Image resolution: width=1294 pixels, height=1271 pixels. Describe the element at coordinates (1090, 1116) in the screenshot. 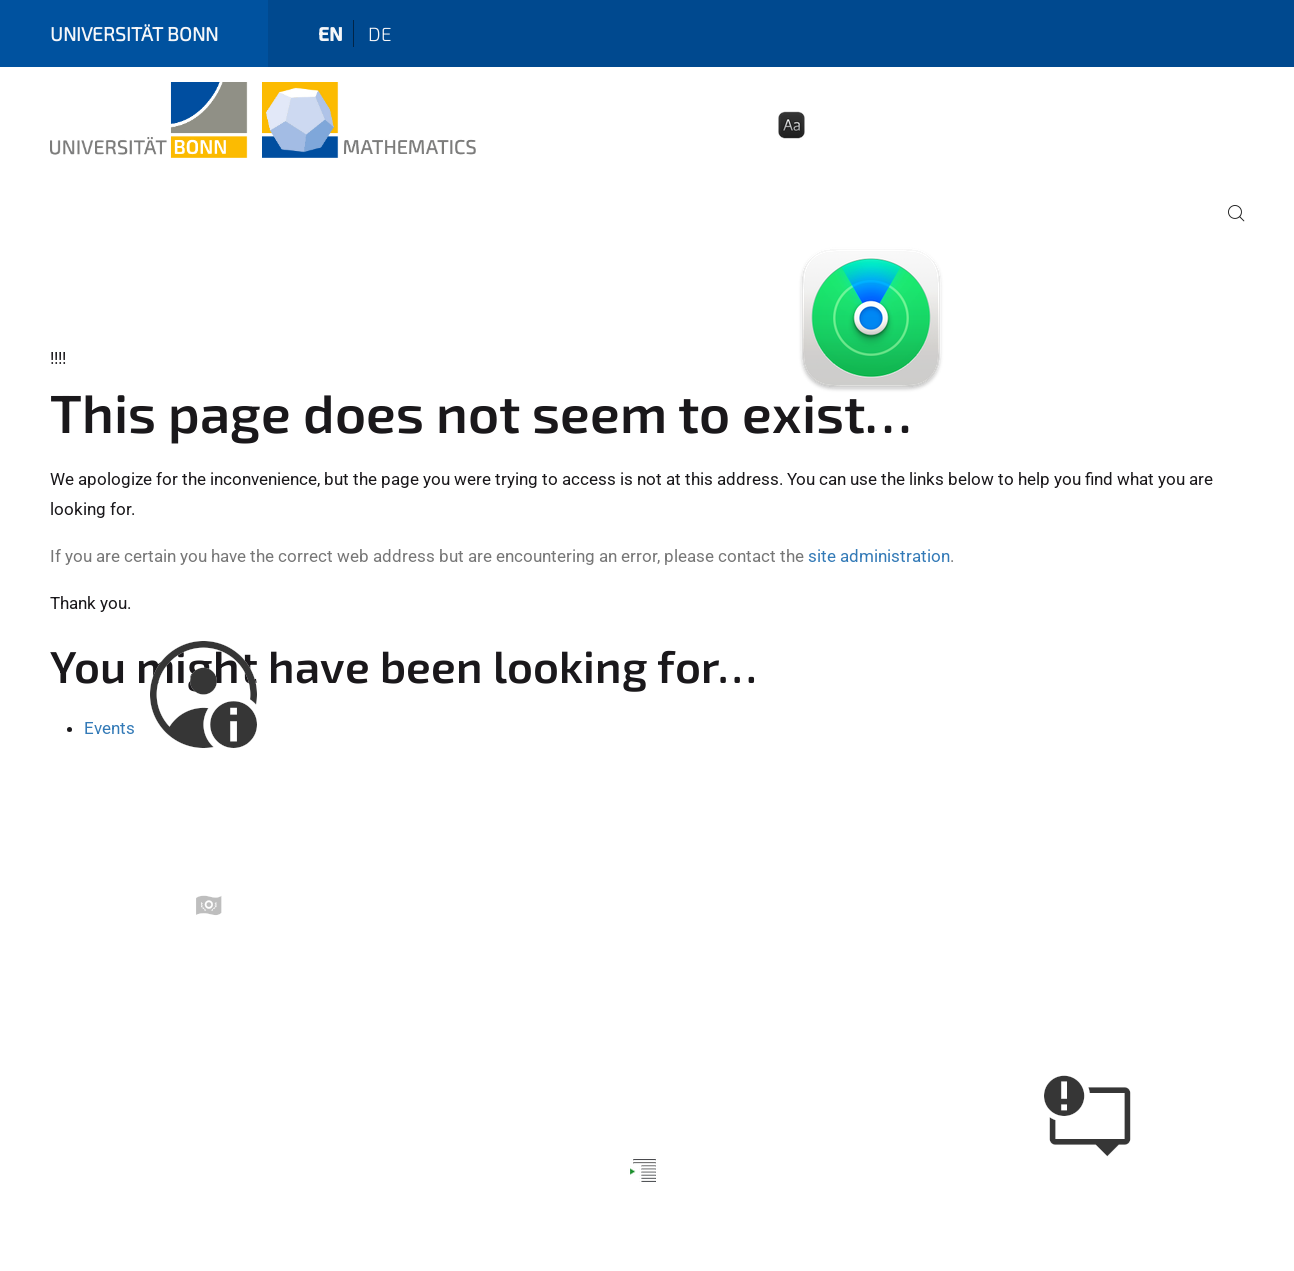

I see `manage notification settings` at that location.